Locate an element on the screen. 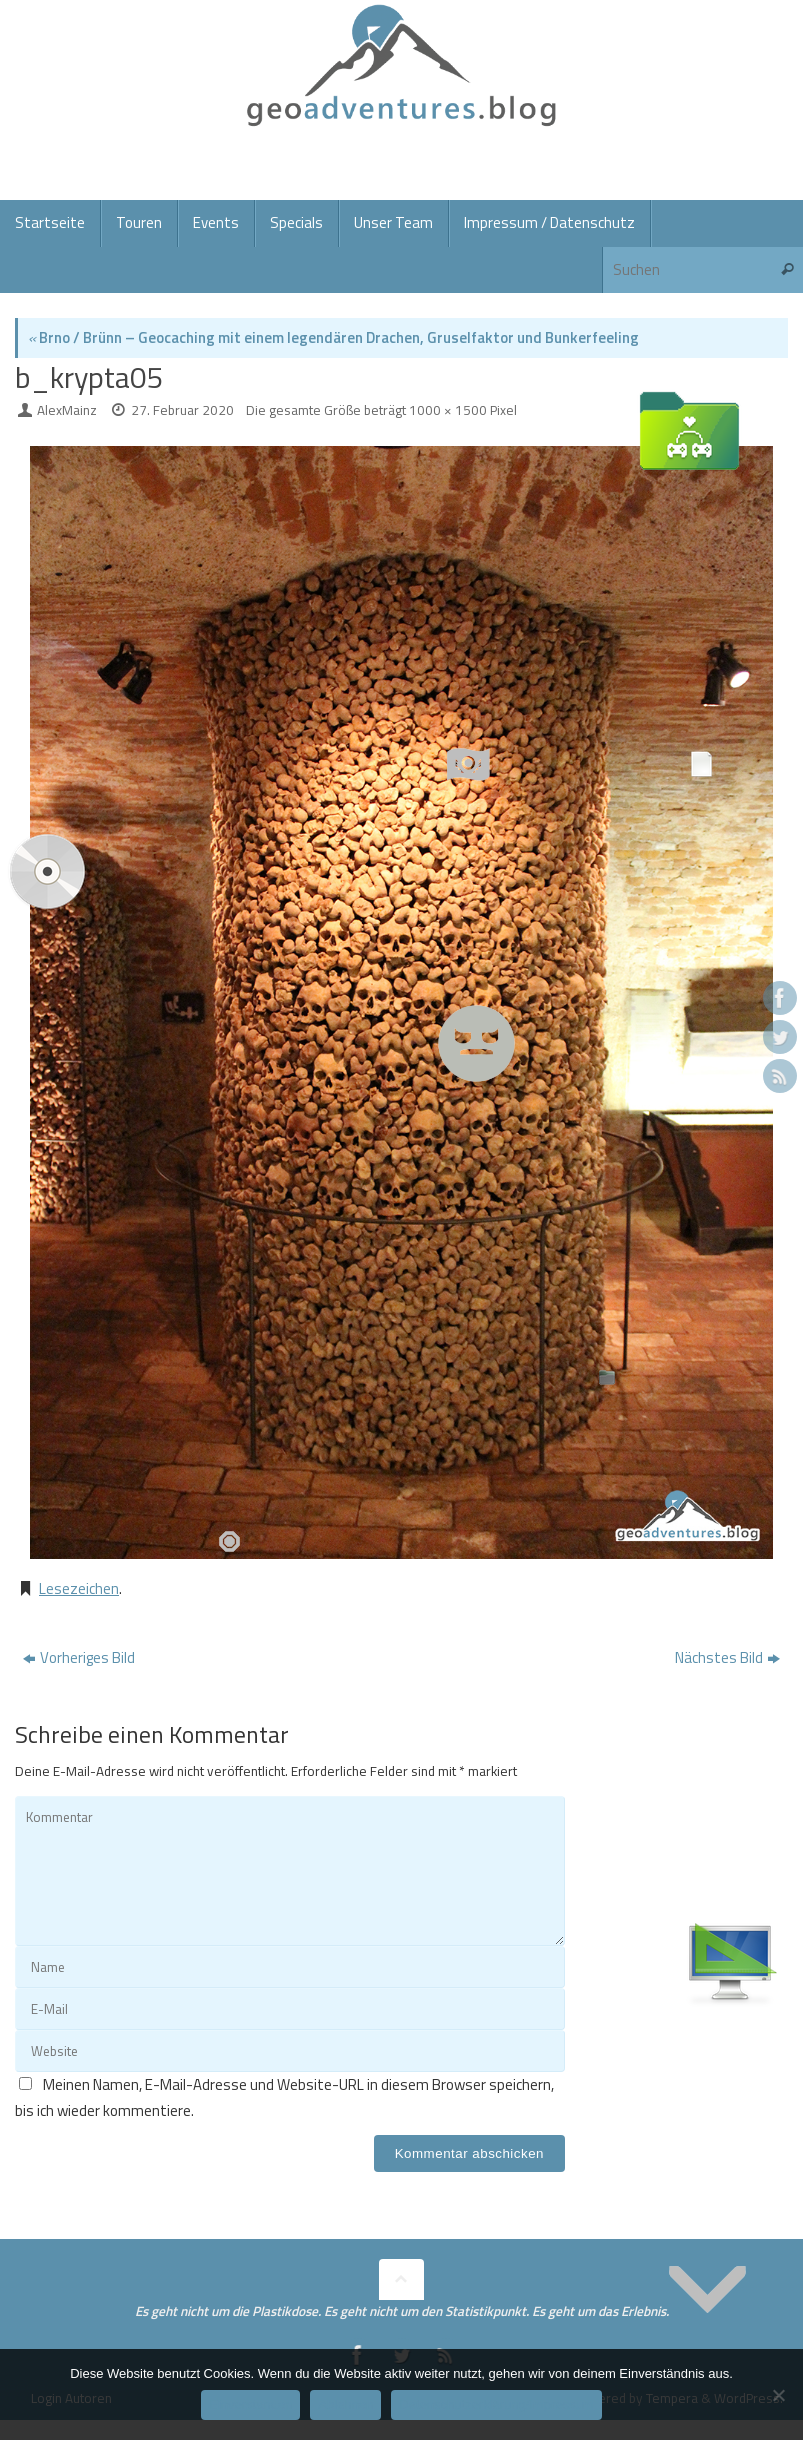 The width and height of the screenshot is (803, 2440). stop a running process or task is located at coordinates (229, 1541).